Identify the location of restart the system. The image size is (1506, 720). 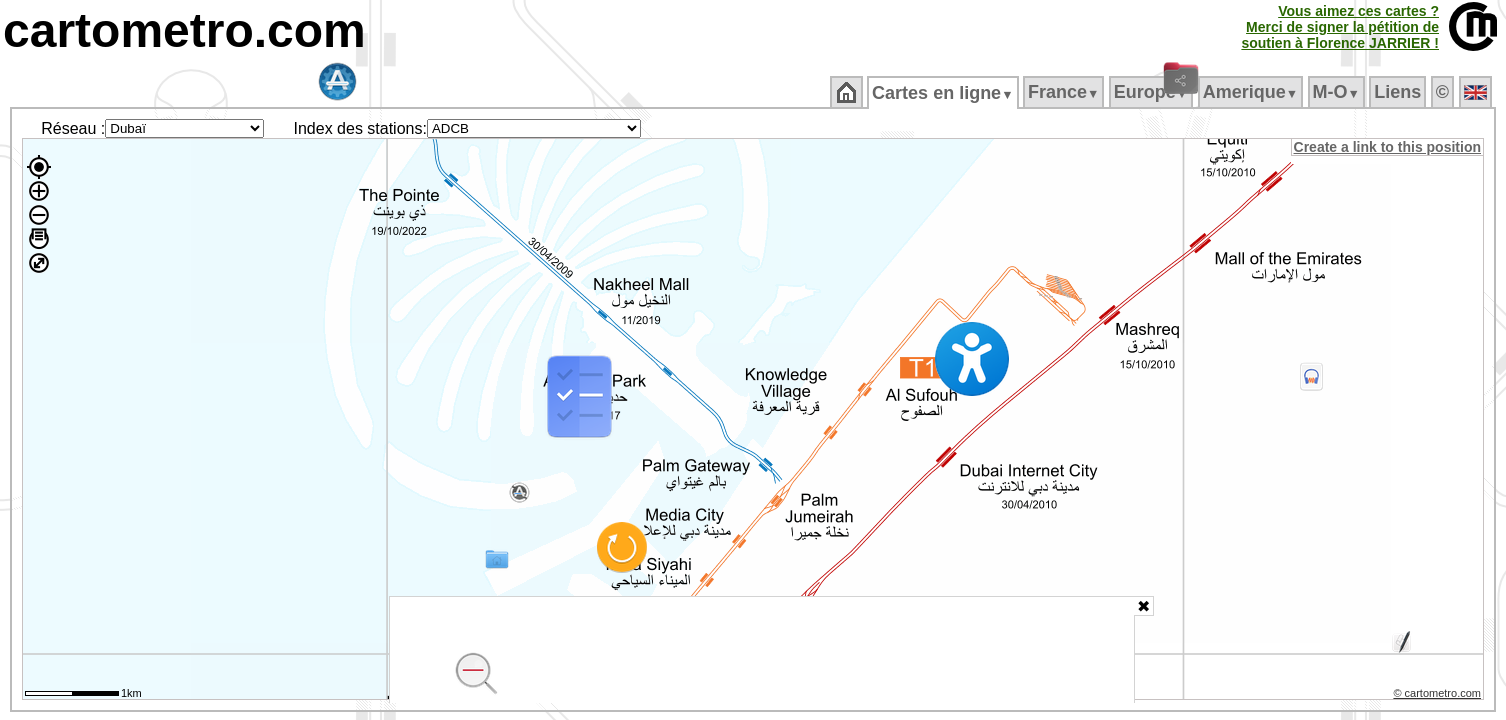
(622, 547).